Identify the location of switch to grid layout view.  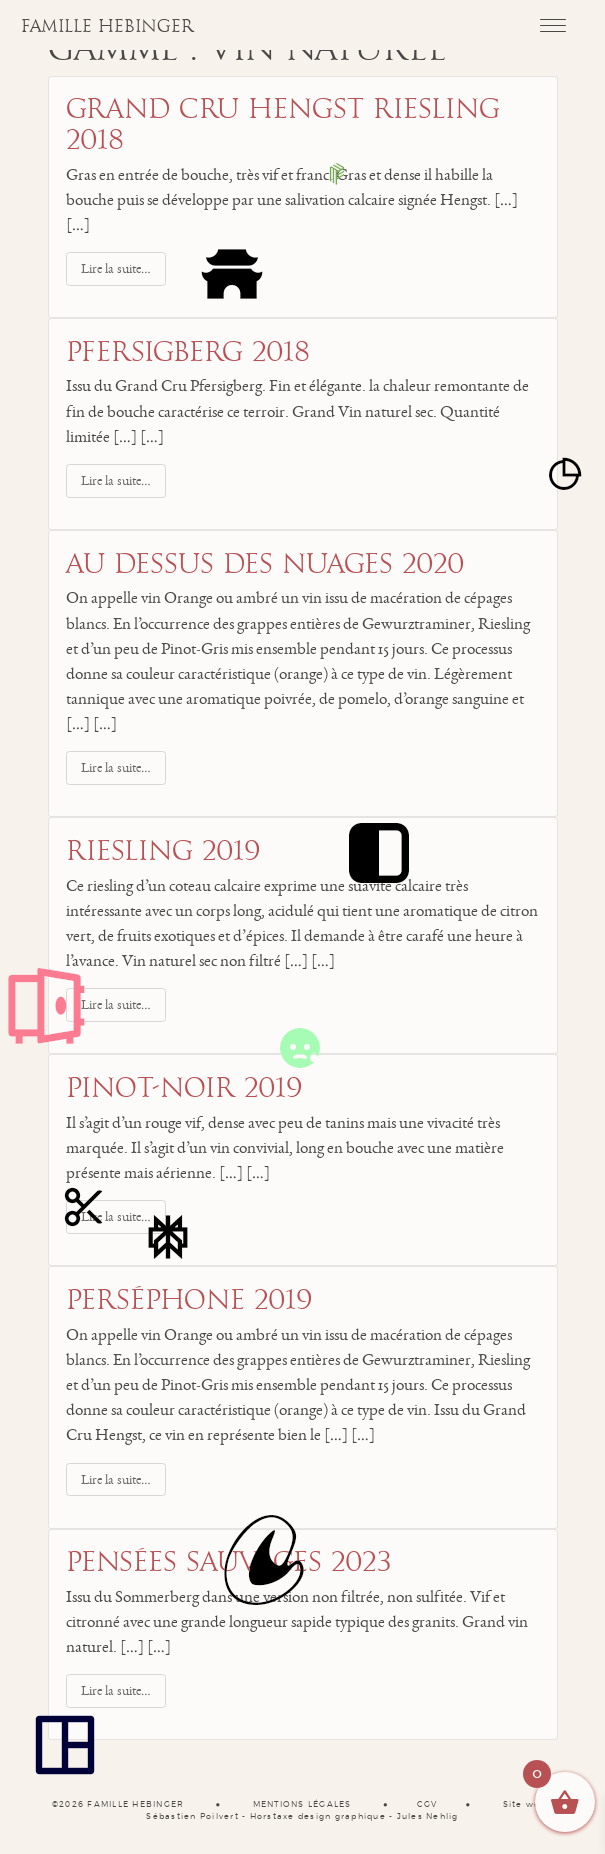
(65, 1745).